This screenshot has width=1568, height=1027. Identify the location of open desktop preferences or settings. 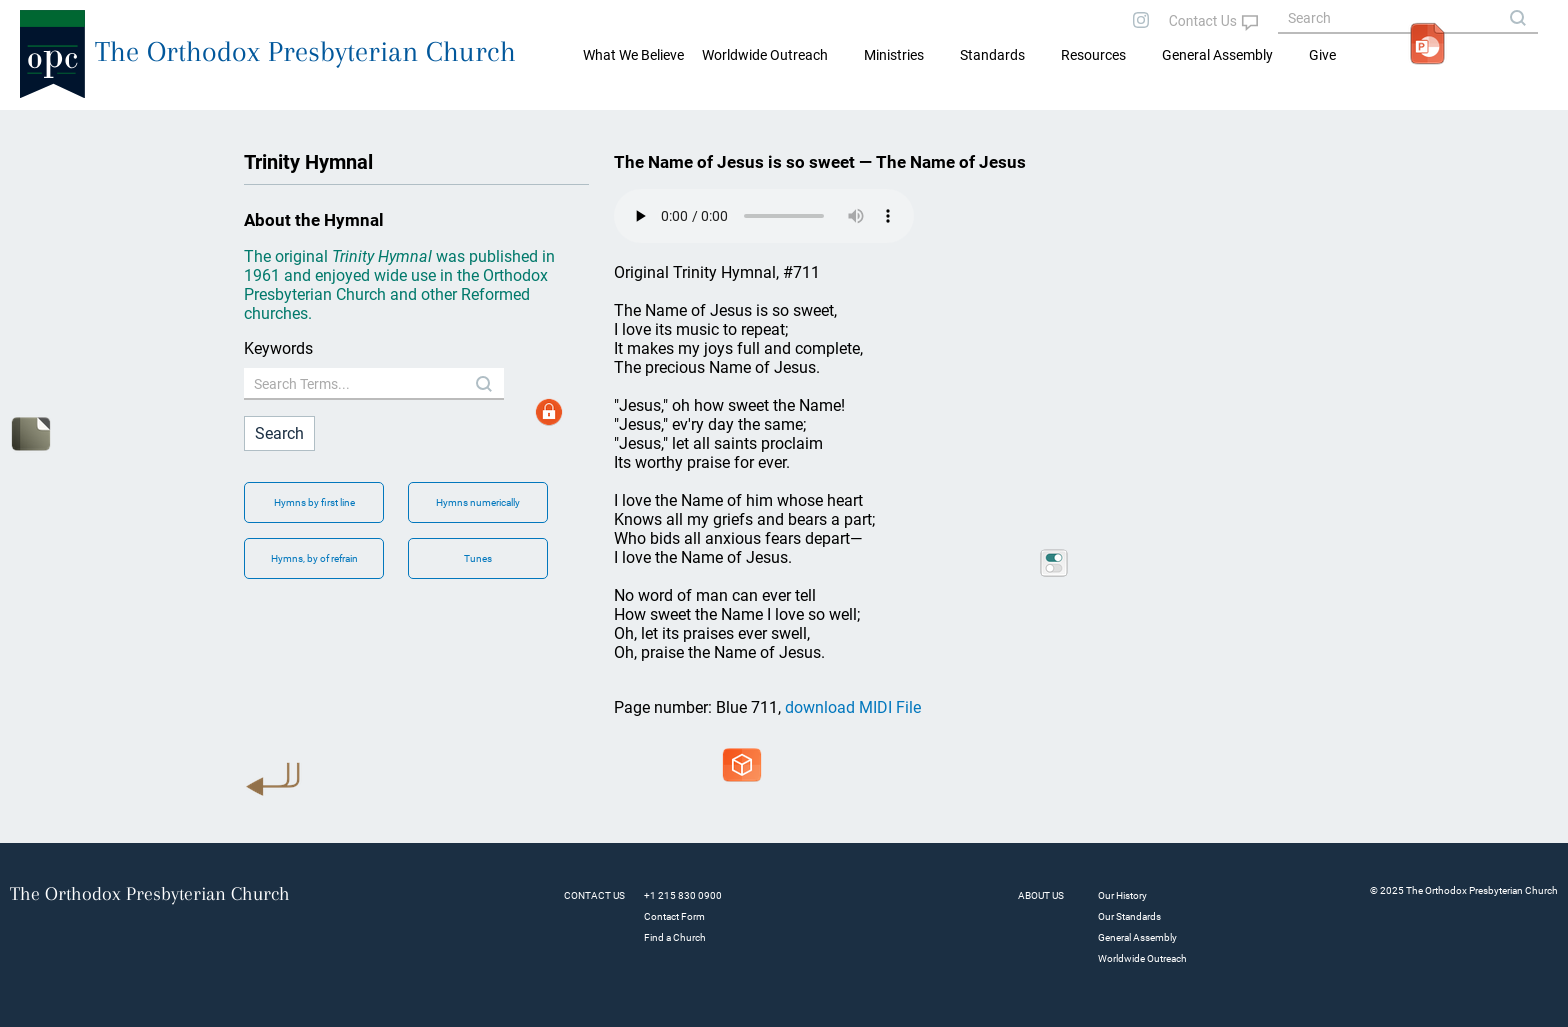
(1054, 563).